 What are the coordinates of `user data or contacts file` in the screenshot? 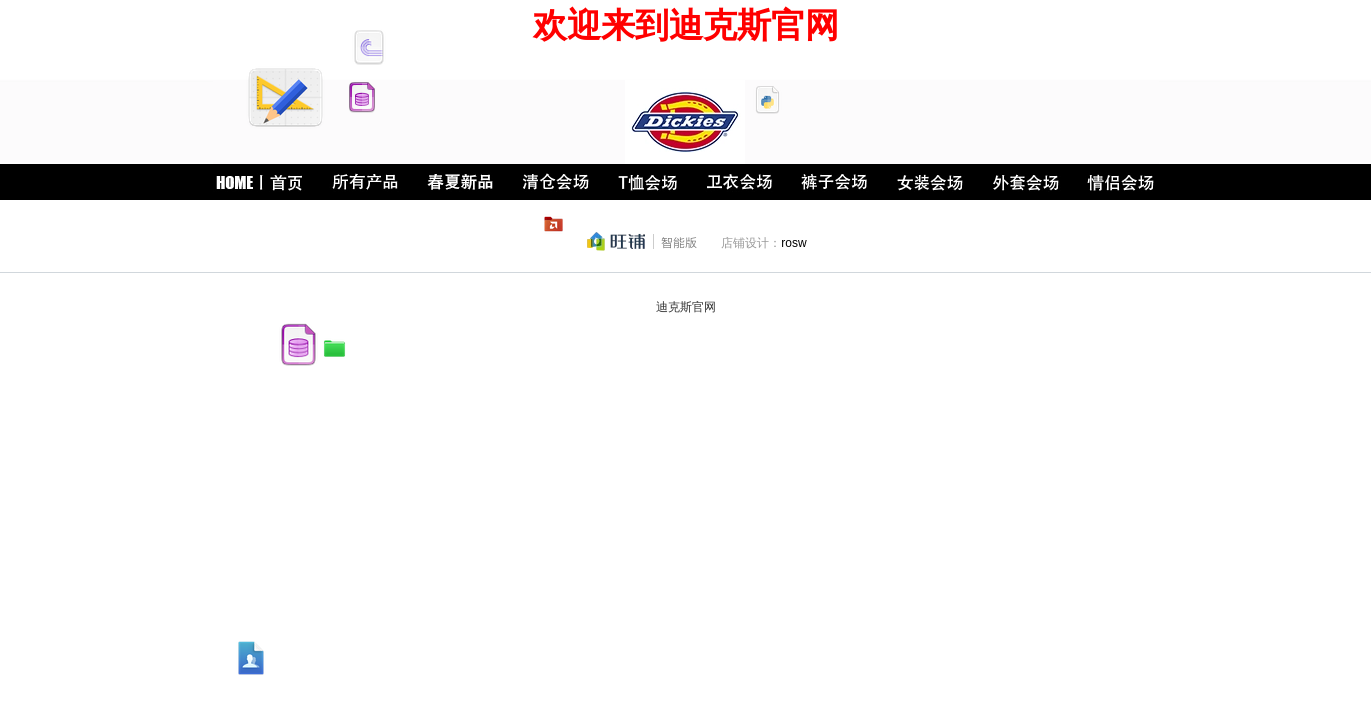 It's located at (251, 658).